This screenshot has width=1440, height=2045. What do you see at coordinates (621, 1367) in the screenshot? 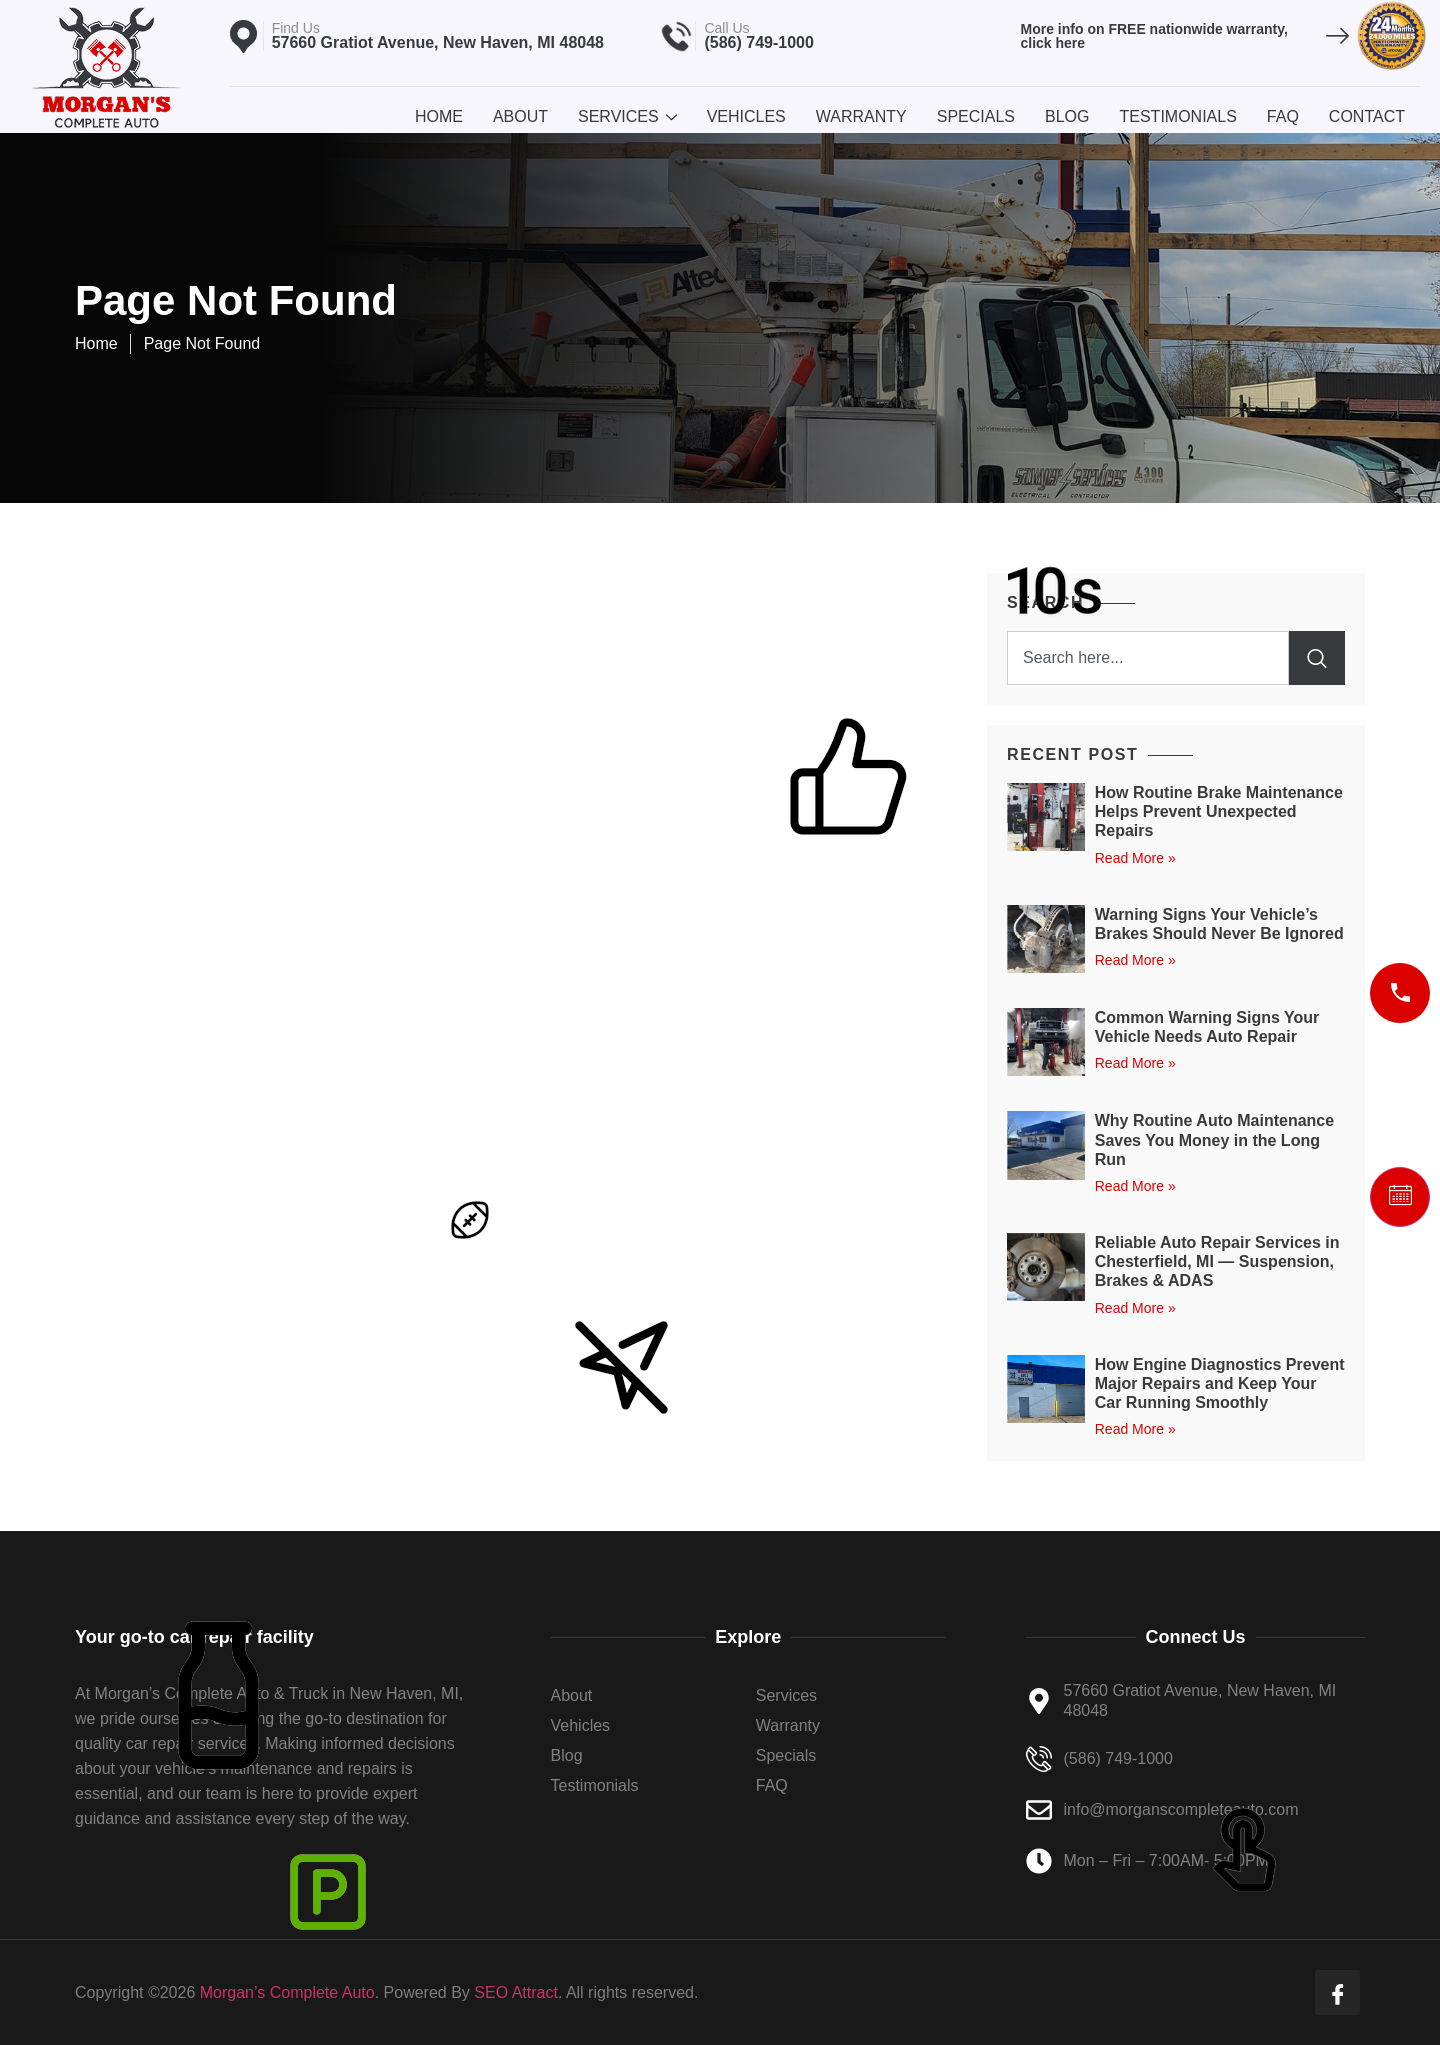
I see `navigation or GPS is currently disabled` at bounding box center [621, 1367].